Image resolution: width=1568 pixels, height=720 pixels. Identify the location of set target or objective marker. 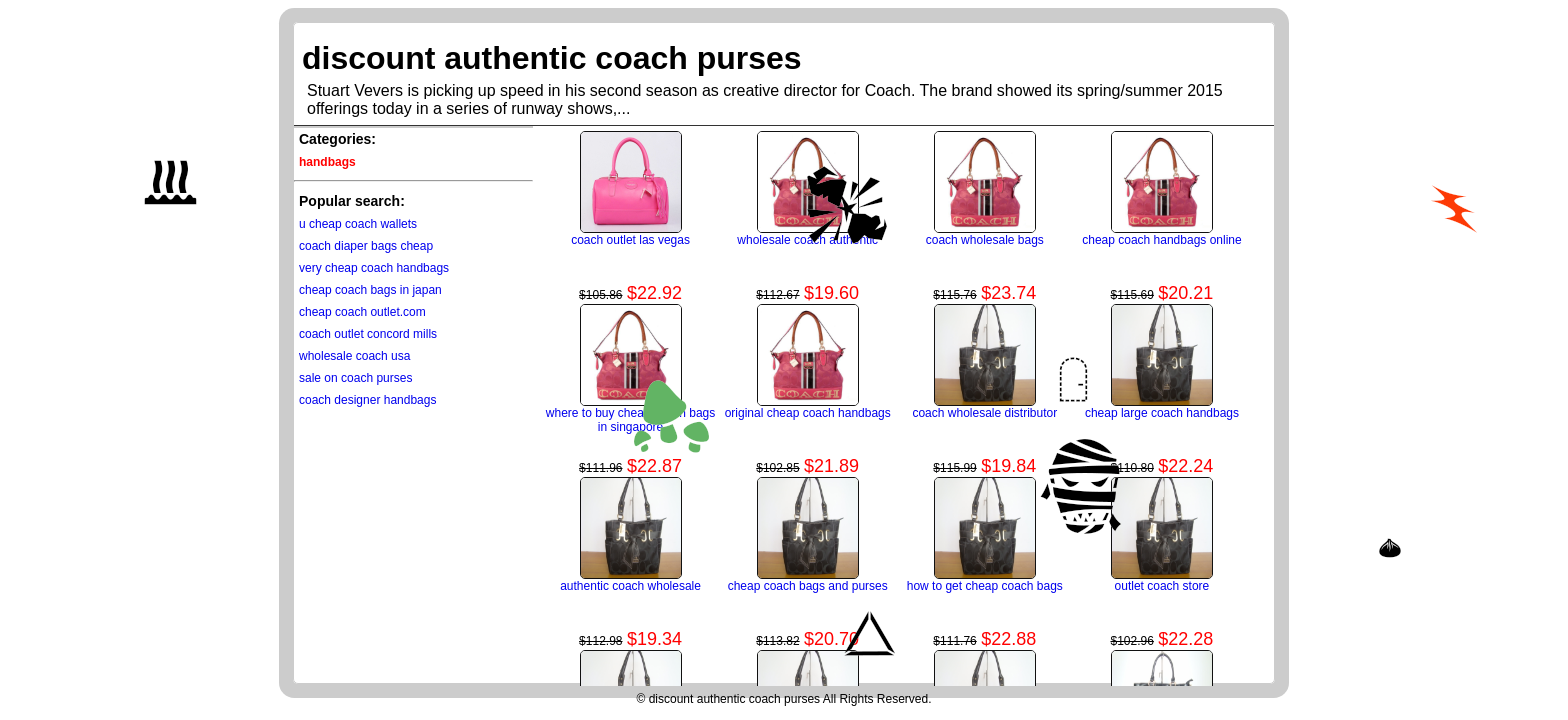
(869, 632).